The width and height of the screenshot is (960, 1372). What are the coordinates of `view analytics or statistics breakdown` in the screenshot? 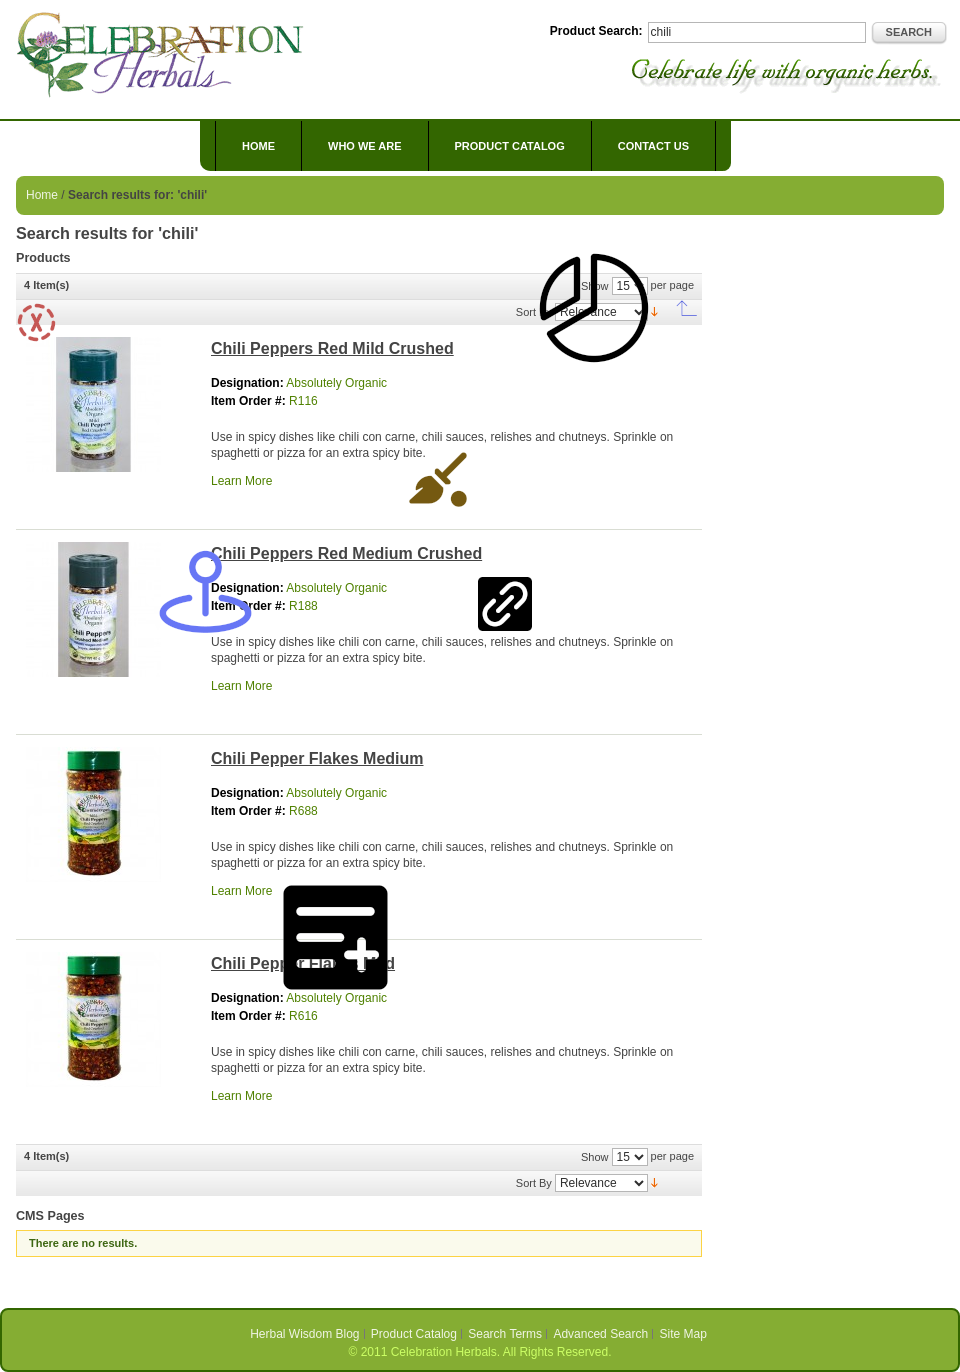 It's located at (594, 308).